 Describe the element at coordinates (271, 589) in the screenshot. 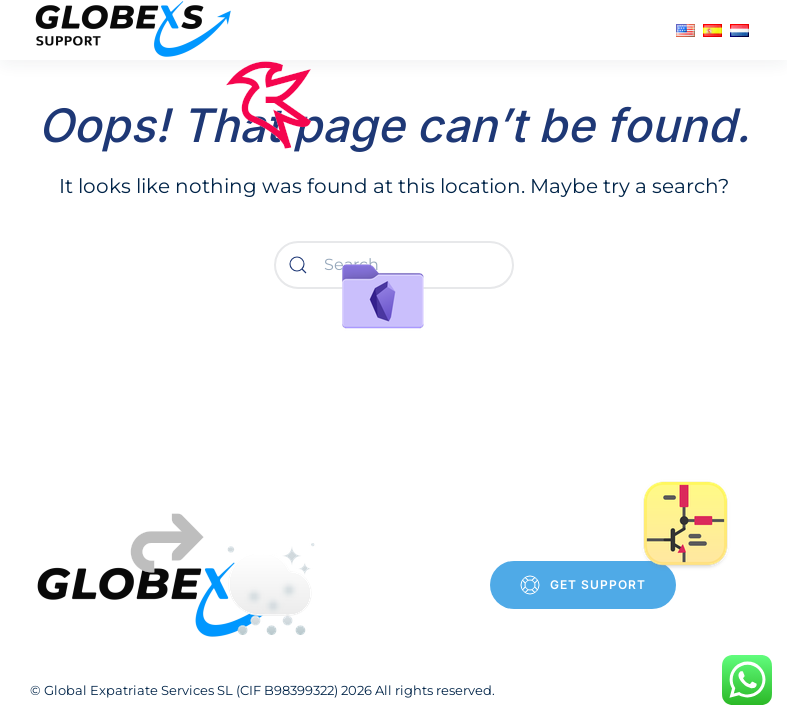

I see `indicates snowy weather conditions at night` at that location.